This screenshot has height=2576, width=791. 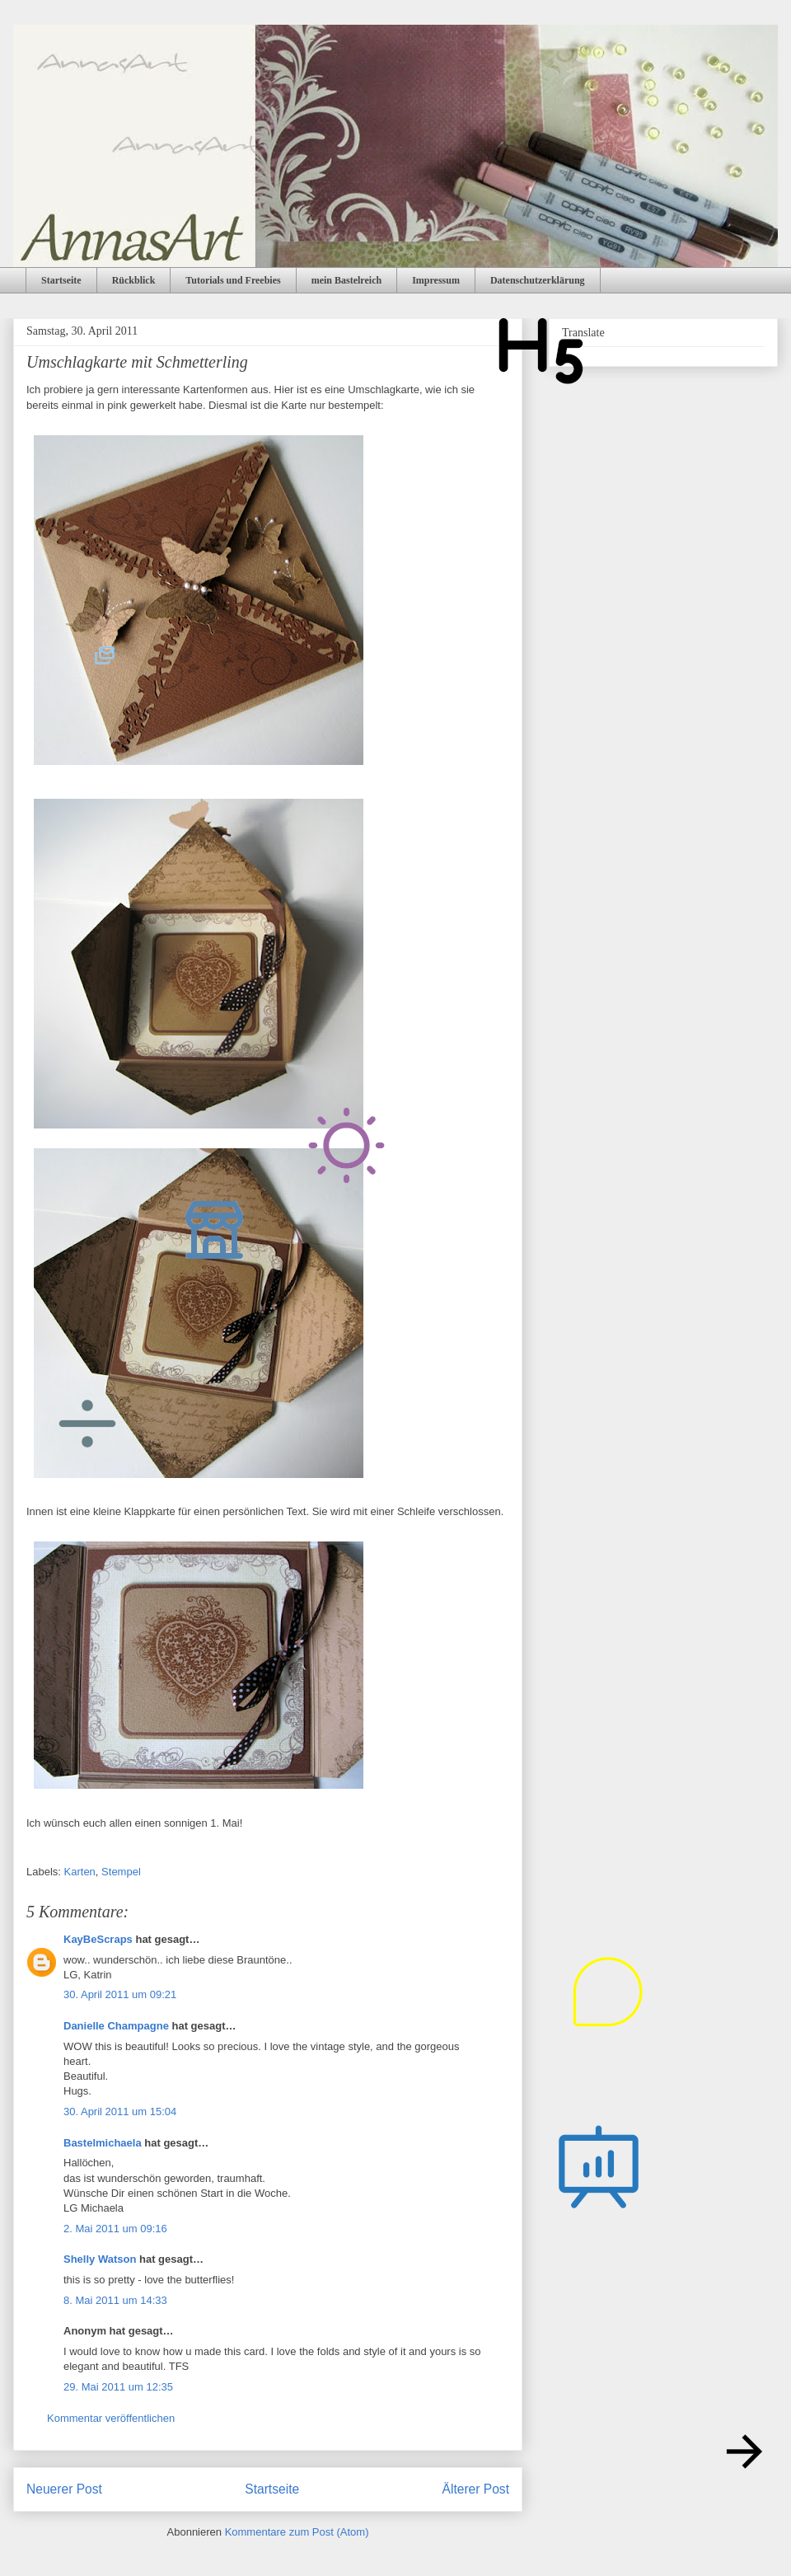 What do you see at coordinates (744, 2452) in the screenshot?
I see `navigate to the next item or screen` at bounding box center [744, 2452].